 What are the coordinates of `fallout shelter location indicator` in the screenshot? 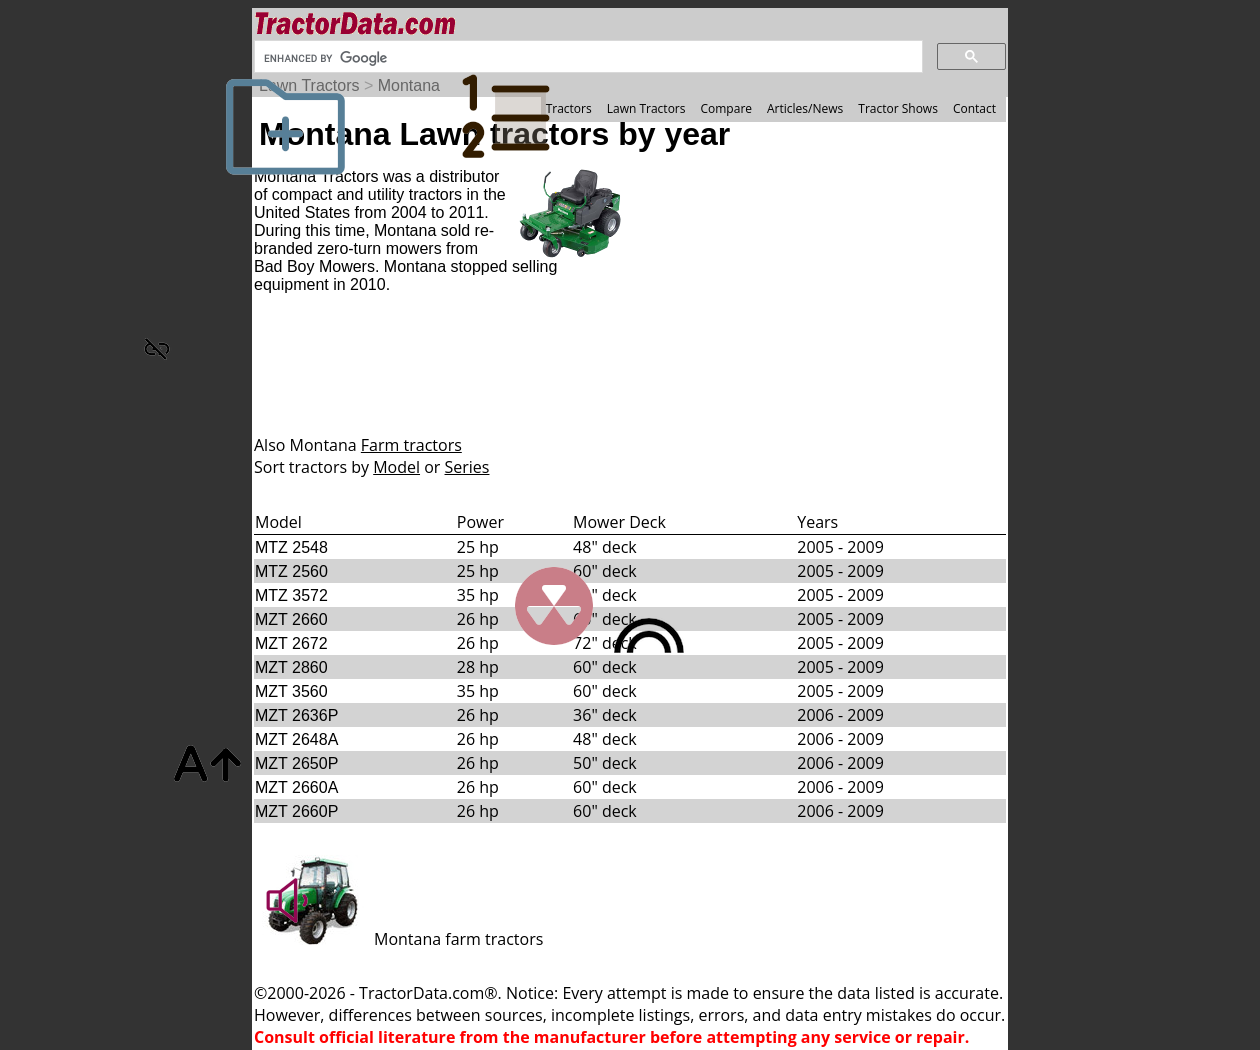 It's located at (554, 606).